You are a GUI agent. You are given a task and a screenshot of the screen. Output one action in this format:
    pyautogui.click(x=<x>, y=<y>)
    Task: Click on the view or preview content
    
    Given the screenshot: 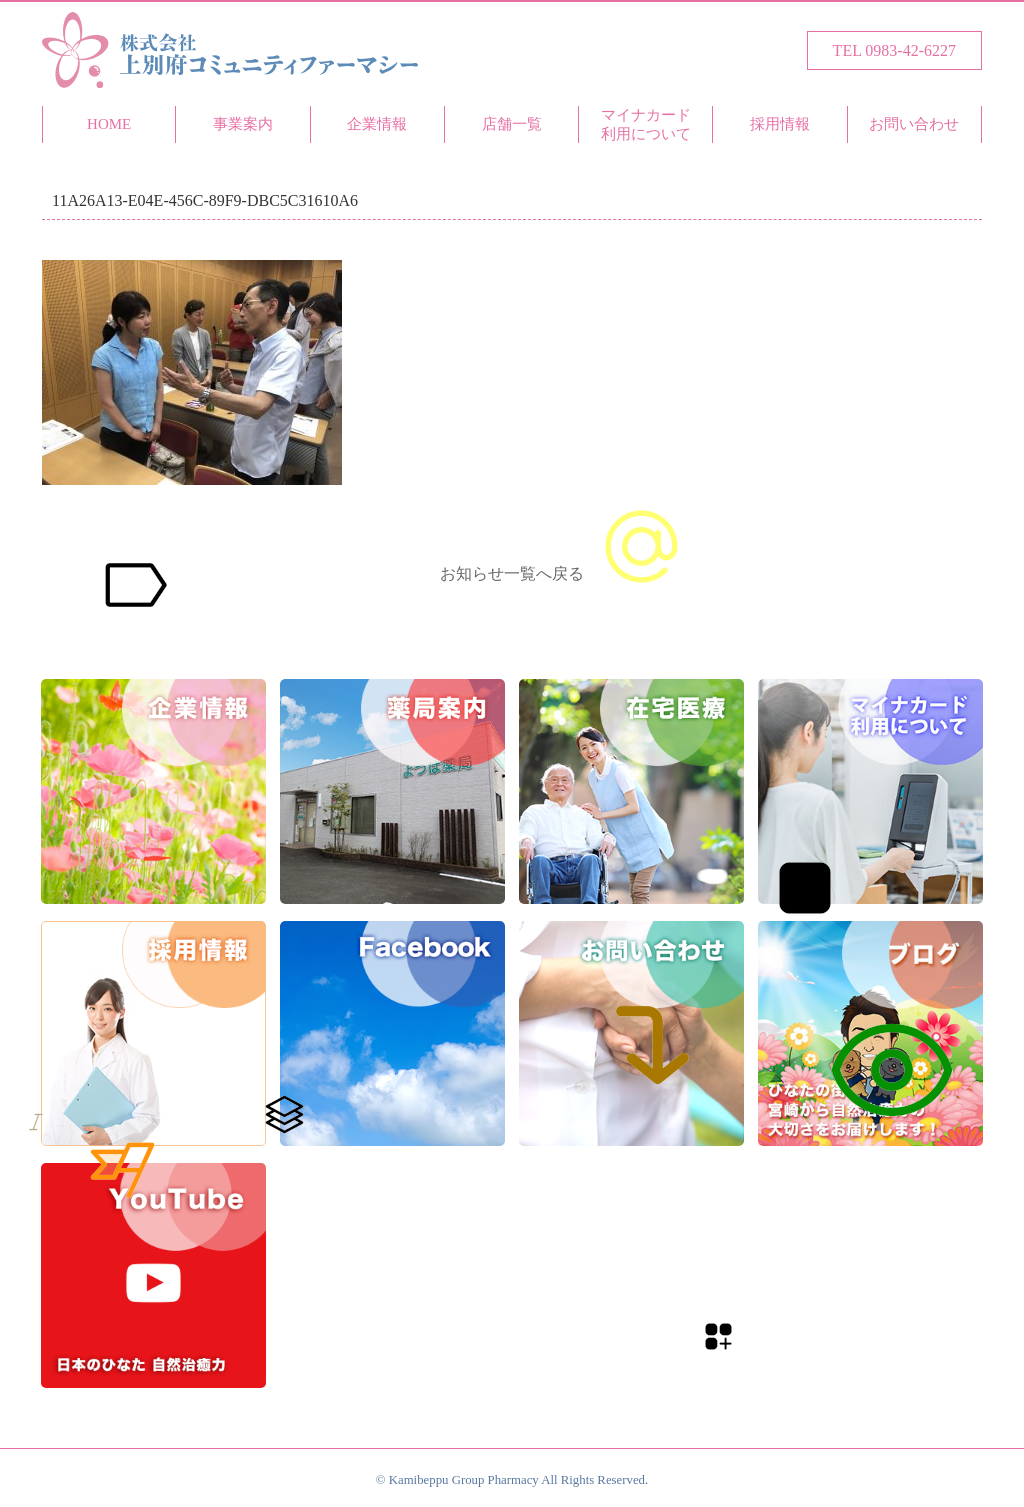 What is the action you would take?
    pyautogui.click(x=892, y=1070)
    